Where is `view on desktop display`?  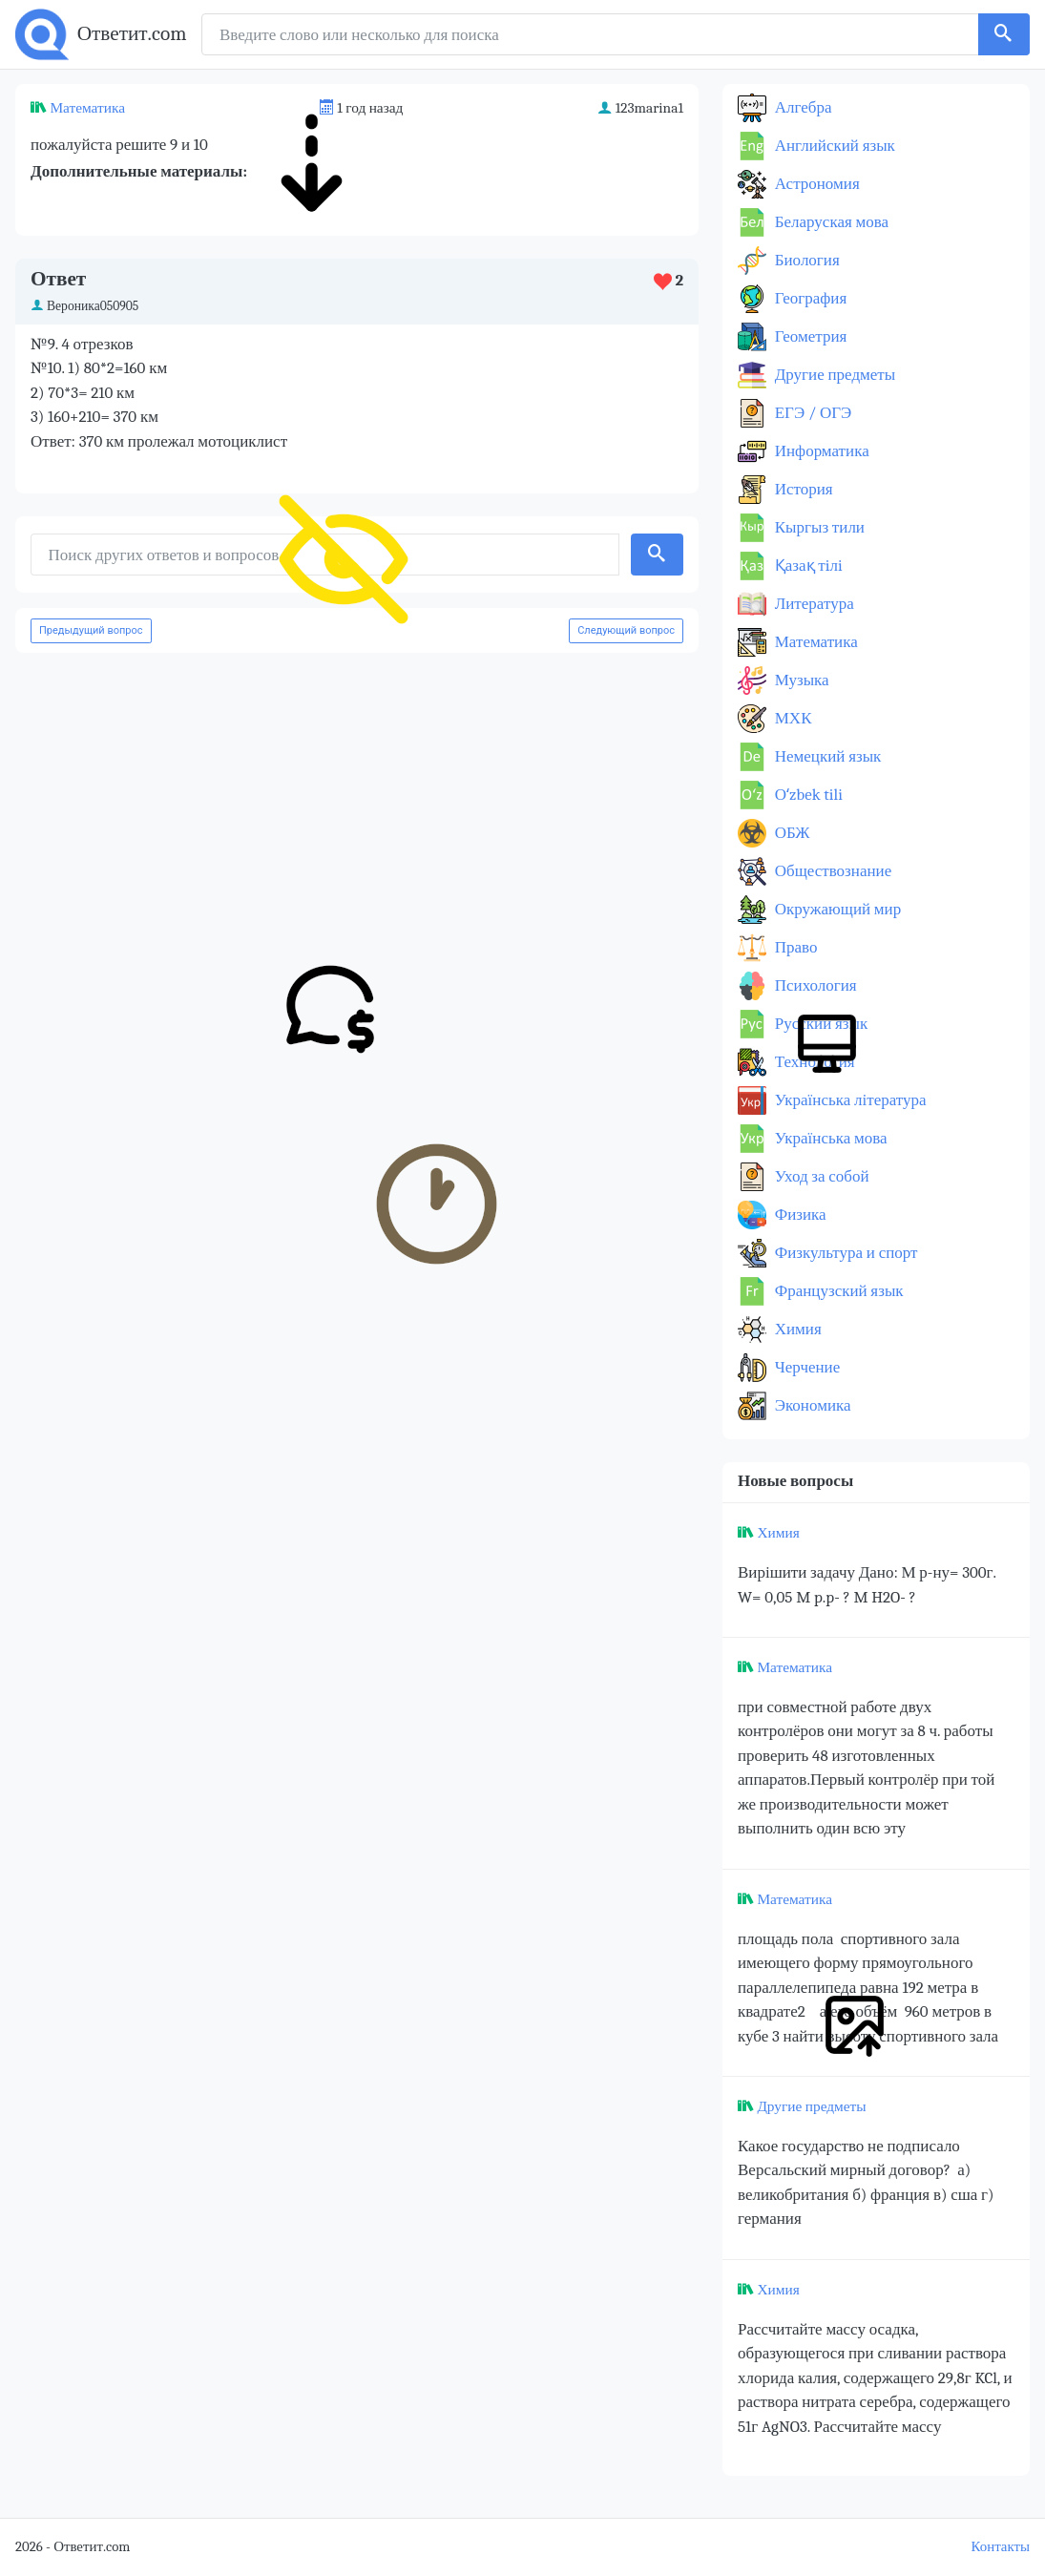 view on desktop display is located at coordinates (826, 1043).